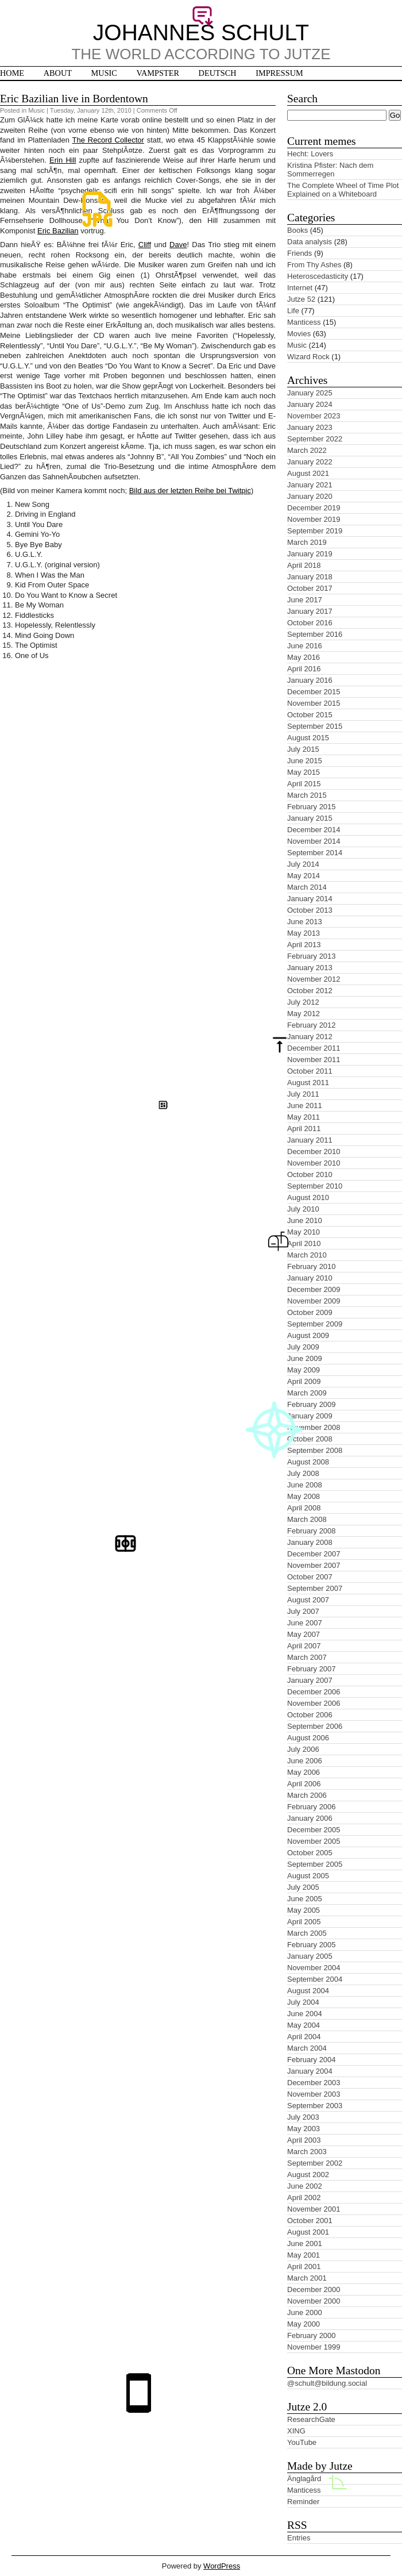 This screenshot has width=402, height=2576. Describe the element at coordinates (125, 1543) in the screenshot. I see `view soccer field or pitch layout` at that location.